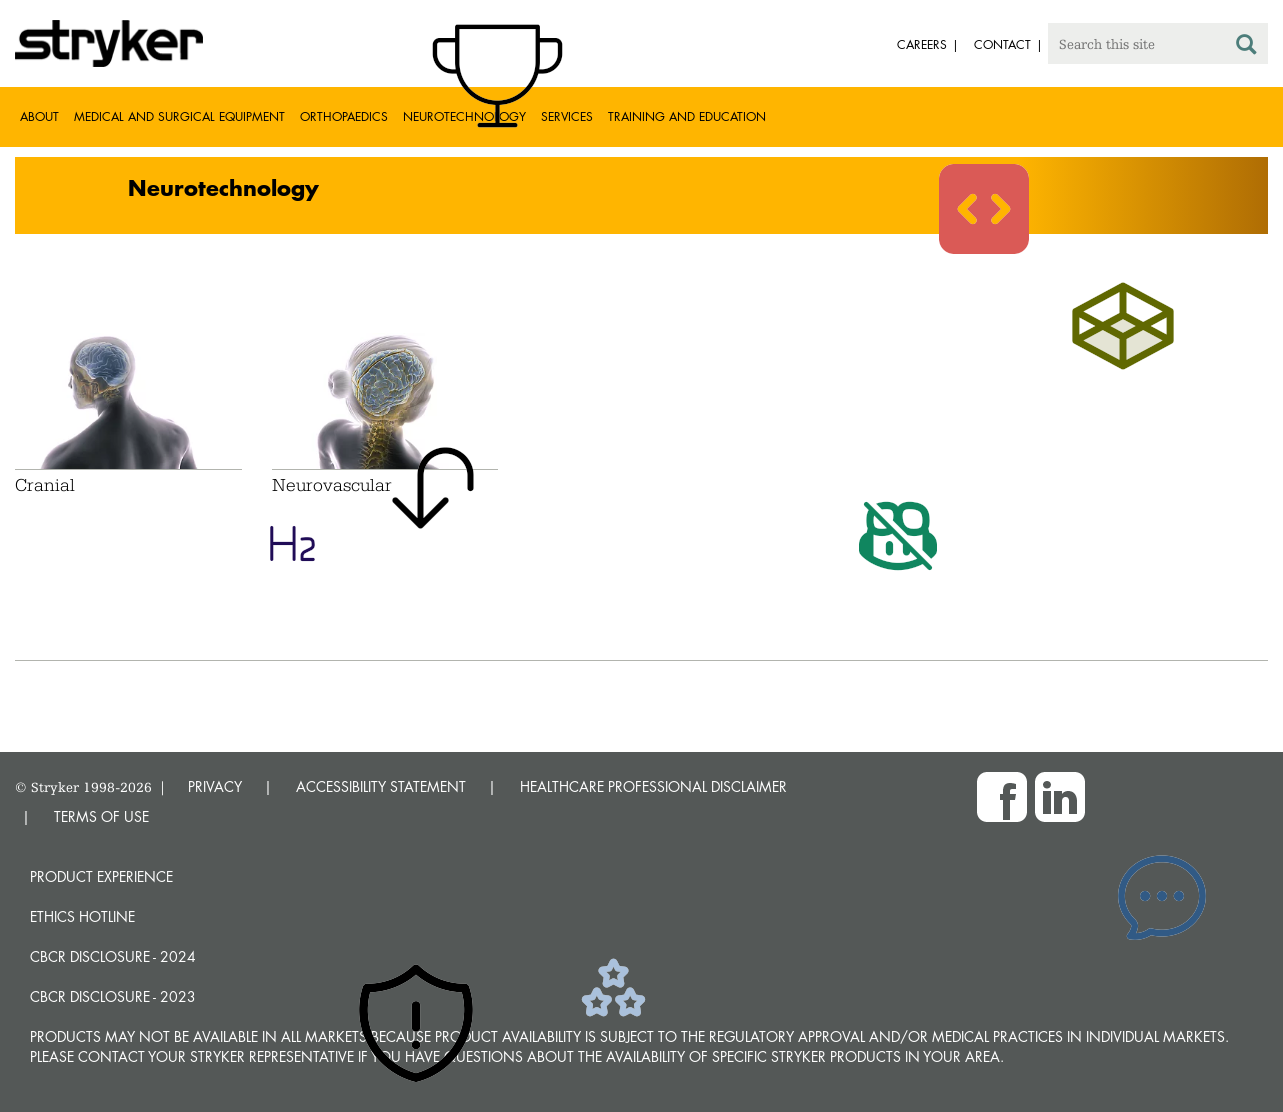 This screenshot has height=1112, width=1283. I want to click on security warning or alert detected, so click(416, 1023).